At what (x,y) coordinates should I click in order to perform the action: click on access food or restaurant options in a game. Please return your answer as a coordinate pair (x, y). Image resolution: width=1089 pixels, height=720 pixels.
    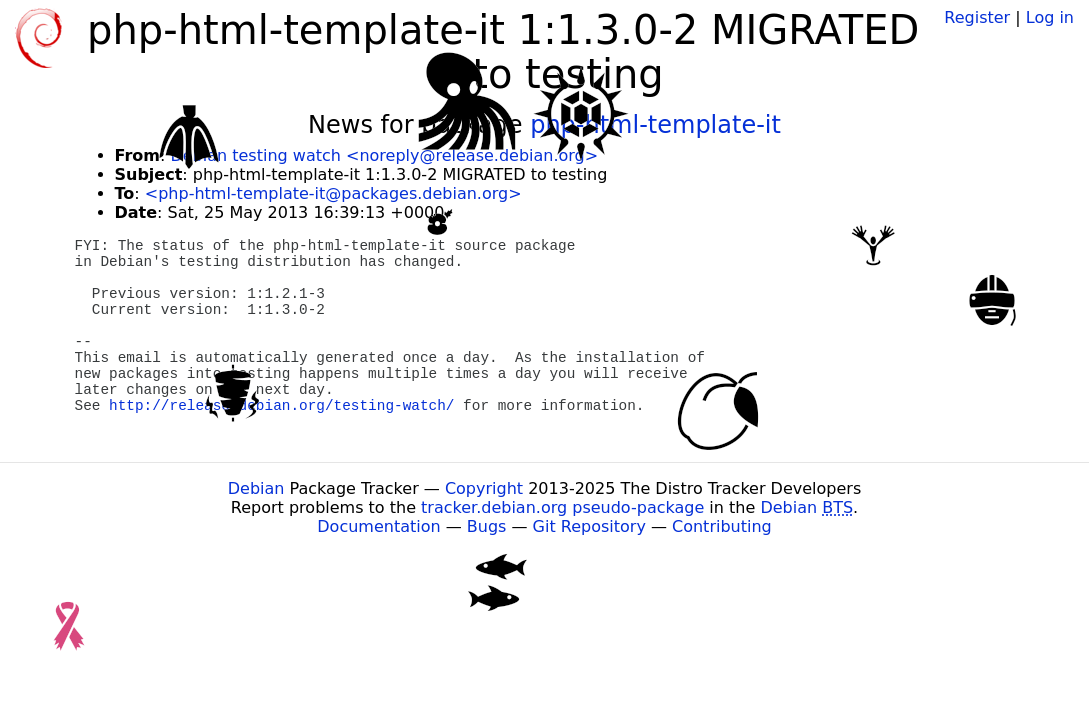
    Looking at the image, I should click on (233, 393).